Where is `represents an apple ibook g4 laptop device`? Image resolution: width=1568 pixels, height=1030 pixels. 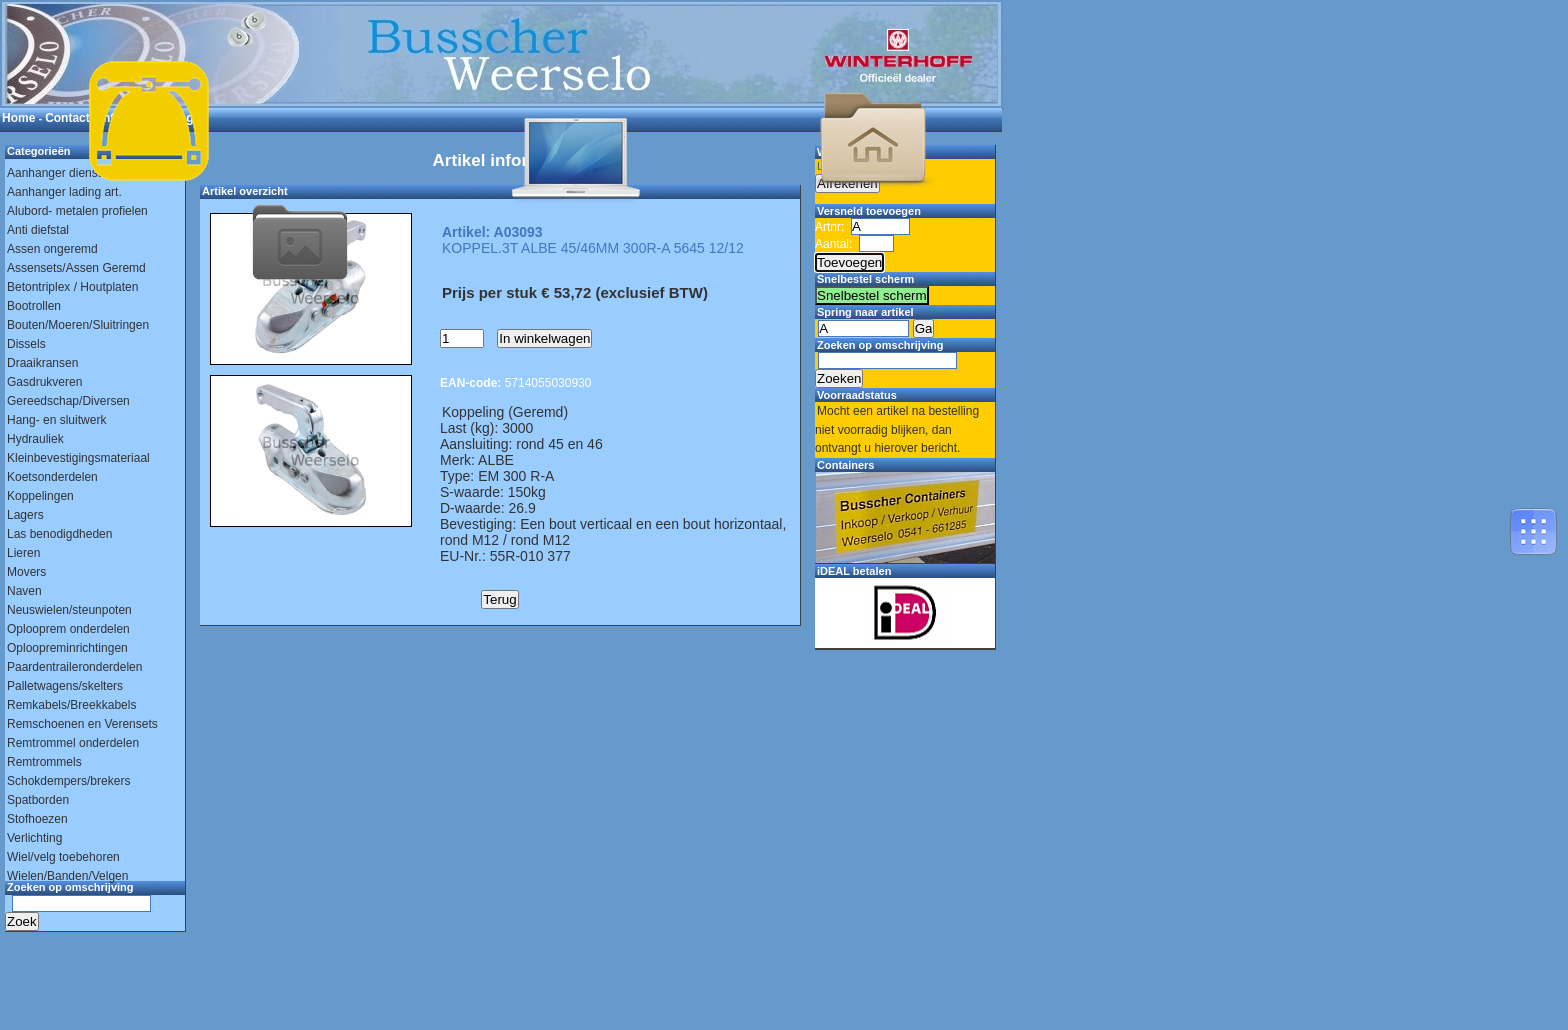
represents an apple ibook g4 laptop device is located at coordinates (576, 158).